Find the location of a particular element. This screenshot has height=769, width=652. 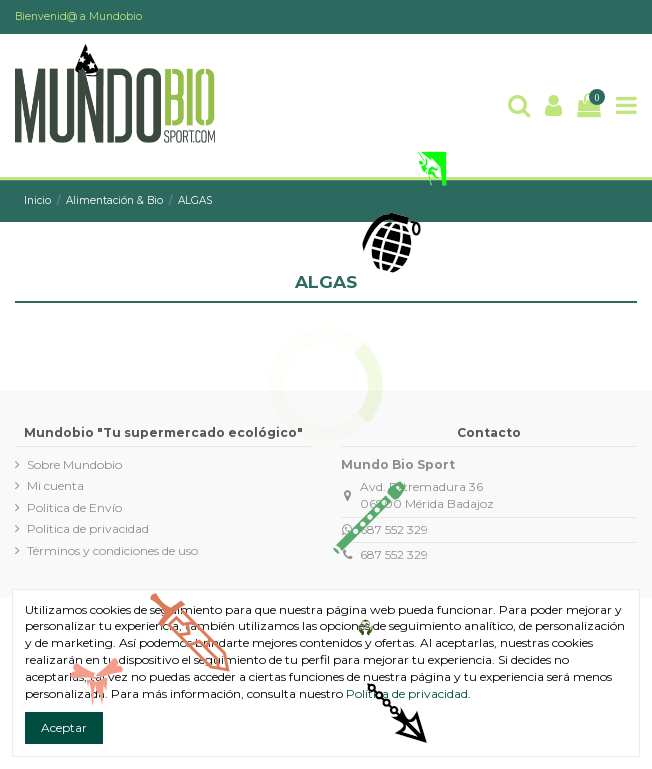

activate a life-drain or vampiric ability is located at coordinates (97, 682).